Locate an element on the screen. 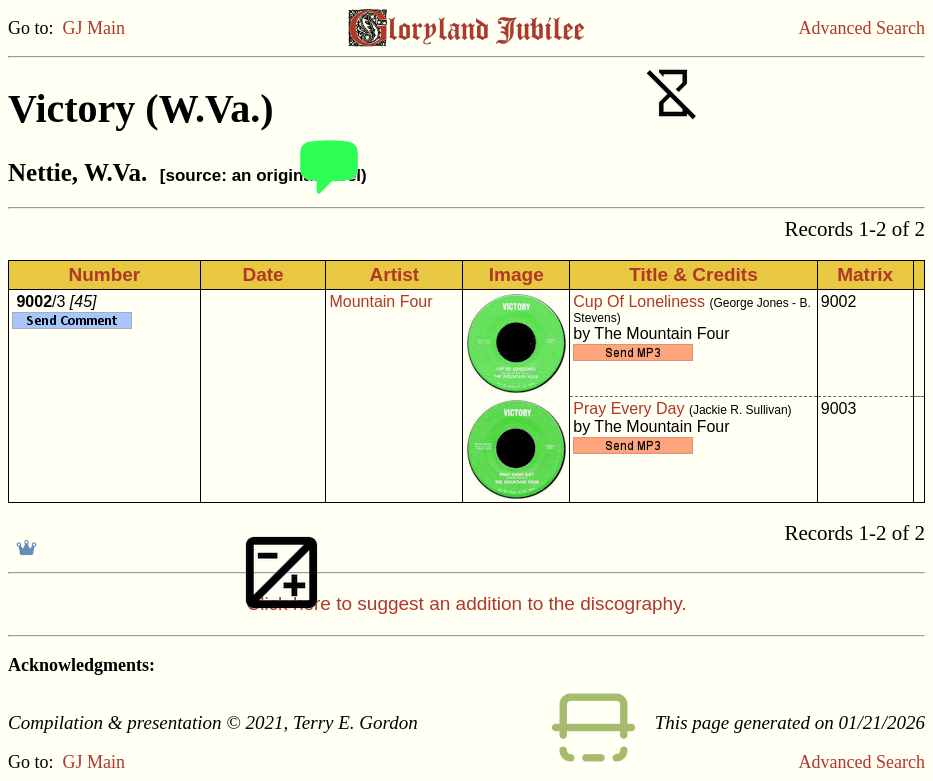 The width and height of the screenshot is (933, 781). indicates premium or VIP membership status is located at coordinates (26, 548).